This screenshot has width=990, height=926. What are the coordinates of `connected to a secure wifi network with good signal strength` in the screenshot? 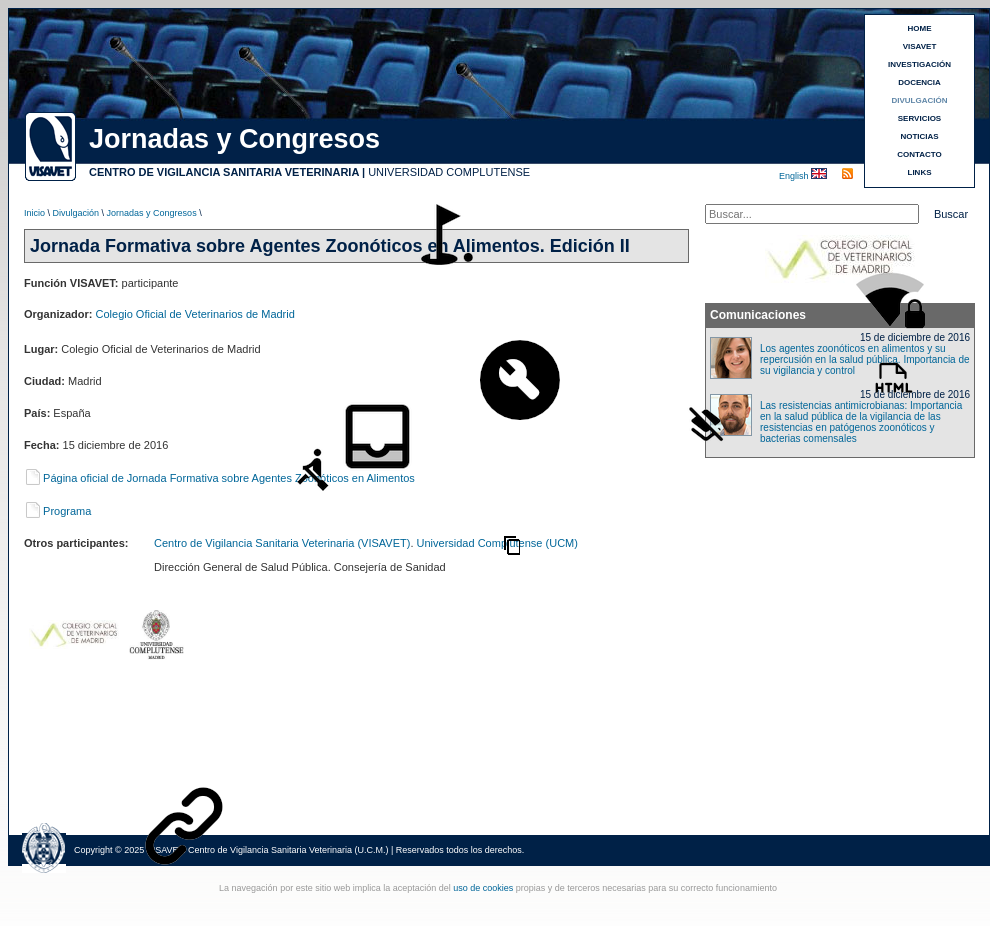 It's located at (890, 299).